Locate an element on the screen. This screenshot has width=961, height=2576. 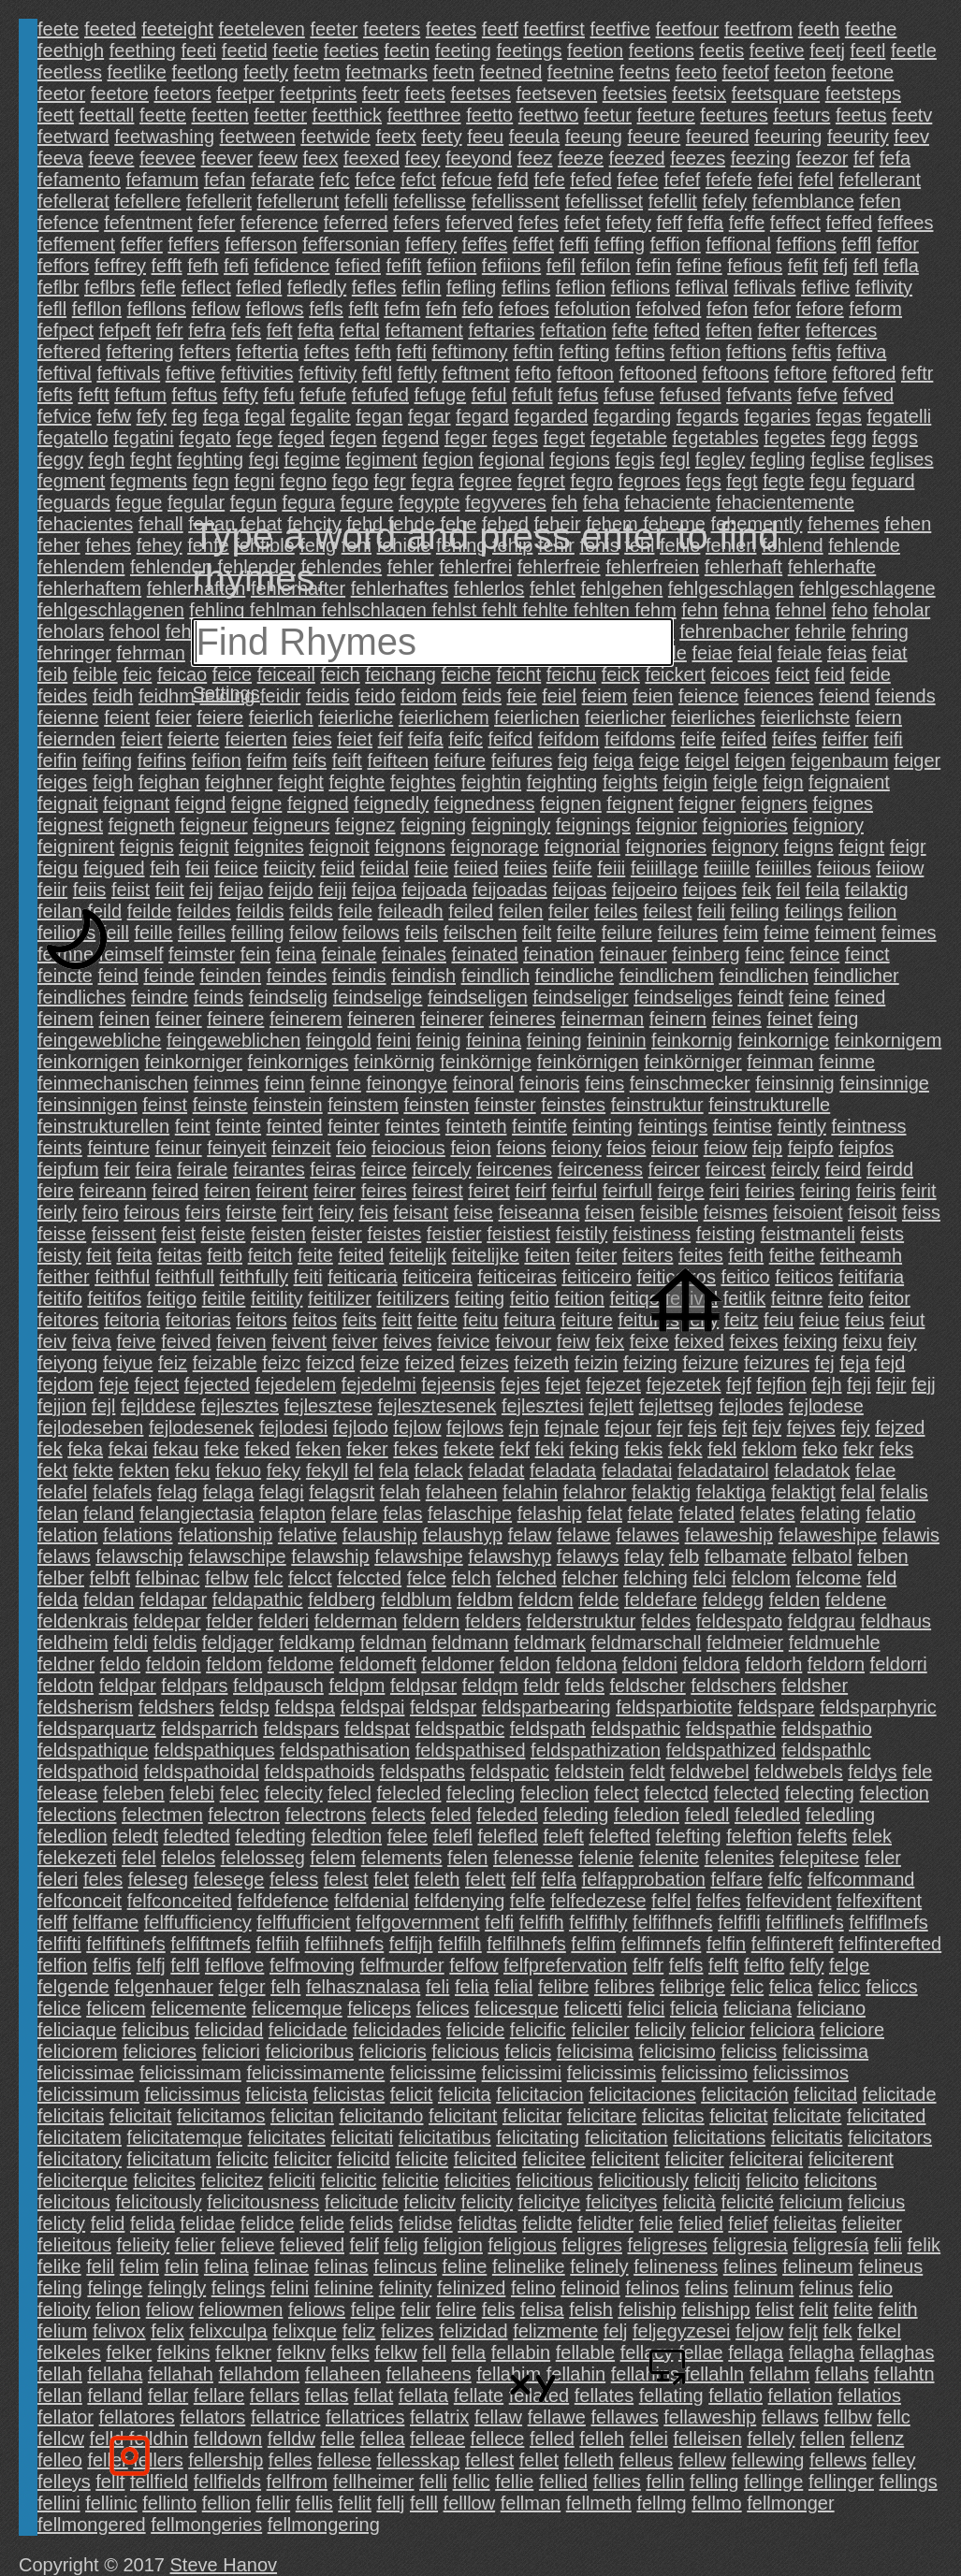
access mathematical or algebraic functions is located at coordinates (532, 2384).